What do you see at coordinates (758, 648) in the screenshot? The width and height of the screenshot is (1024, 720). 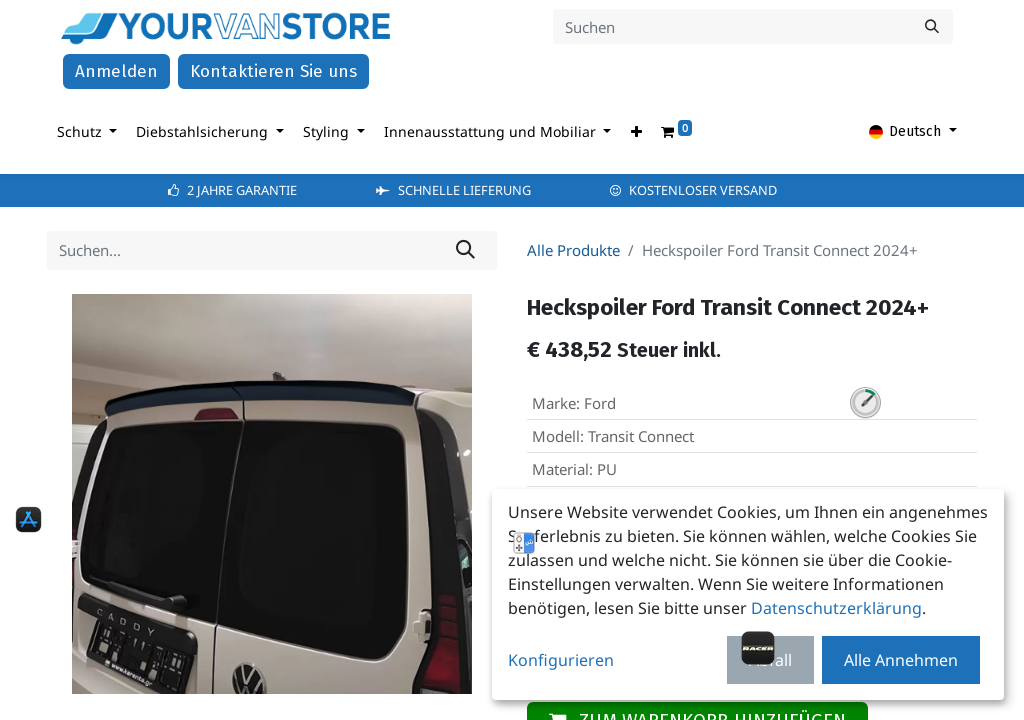 I see `launch star wars: episode i racer game` at bounding box center [758, 648].